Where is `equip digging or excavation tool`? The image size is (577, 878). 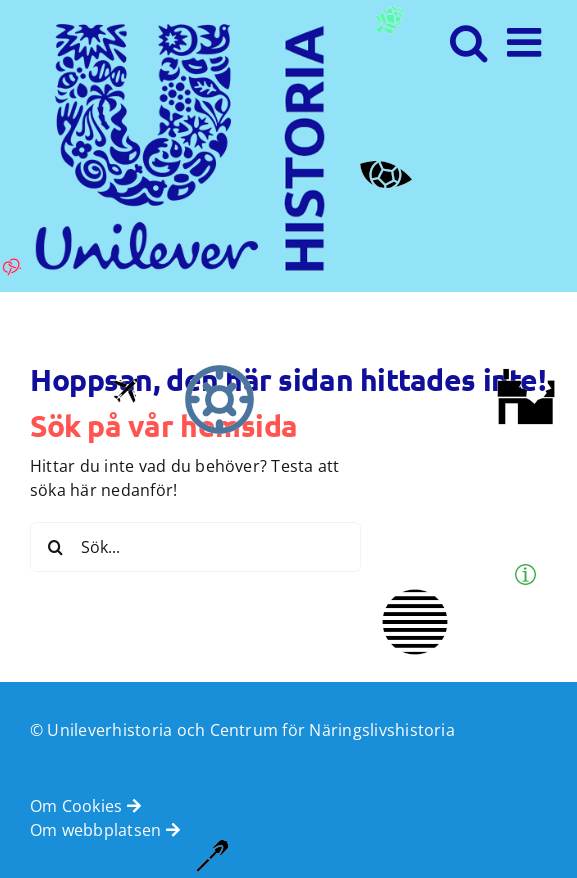
equip digging or excavation tool is located at coordinates (212, 856).